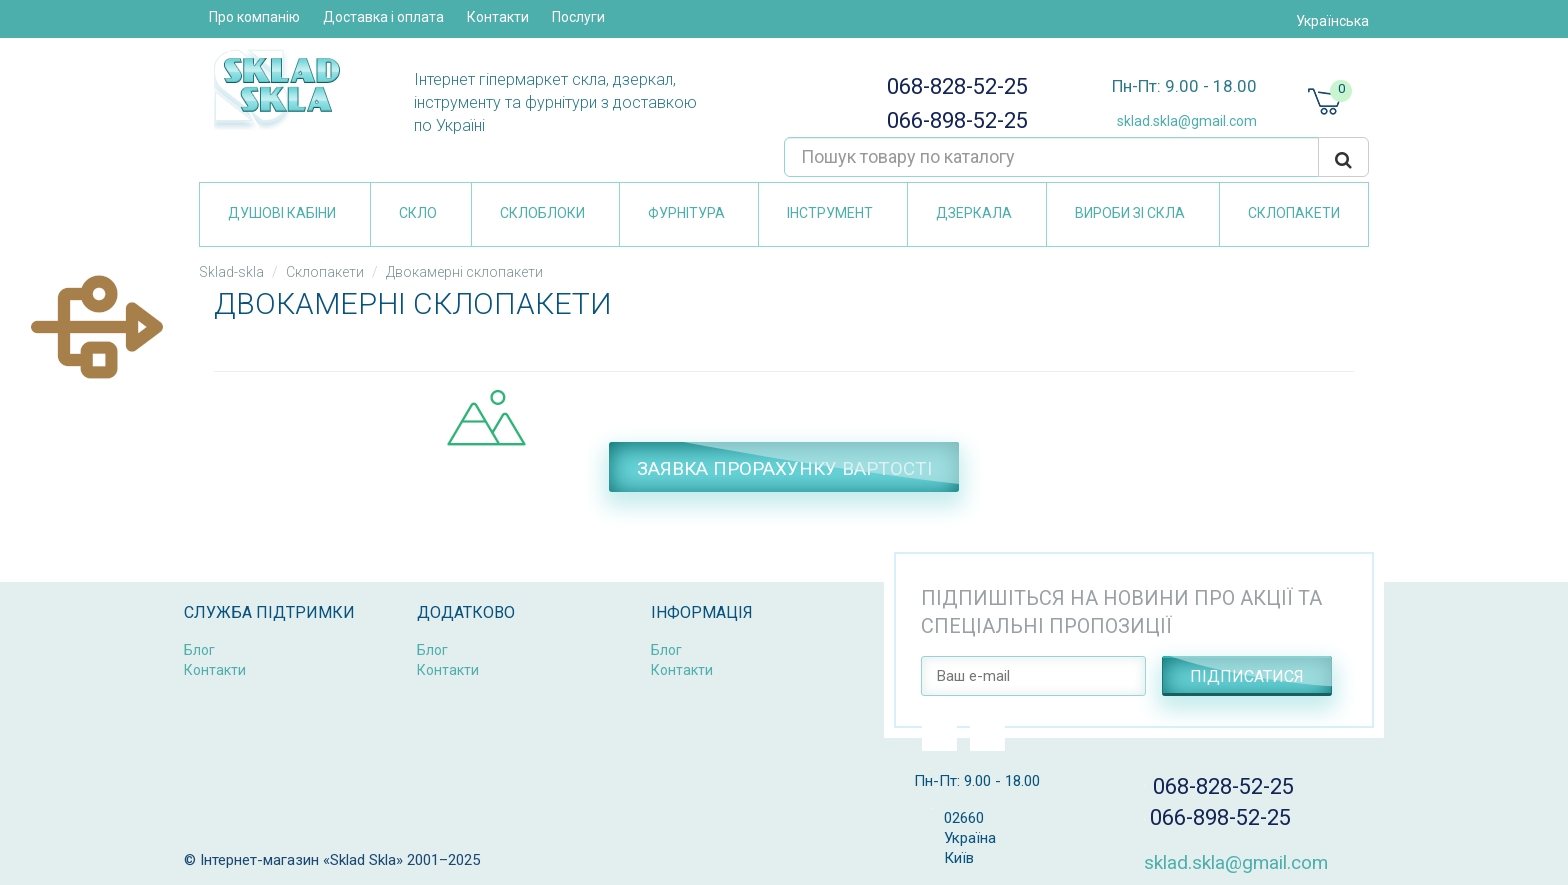 The height and width of the screenshot is (885, 1568). Describe the element at coordinates (97, 327) in the screenshot. I see `connect a usb device` at that location.